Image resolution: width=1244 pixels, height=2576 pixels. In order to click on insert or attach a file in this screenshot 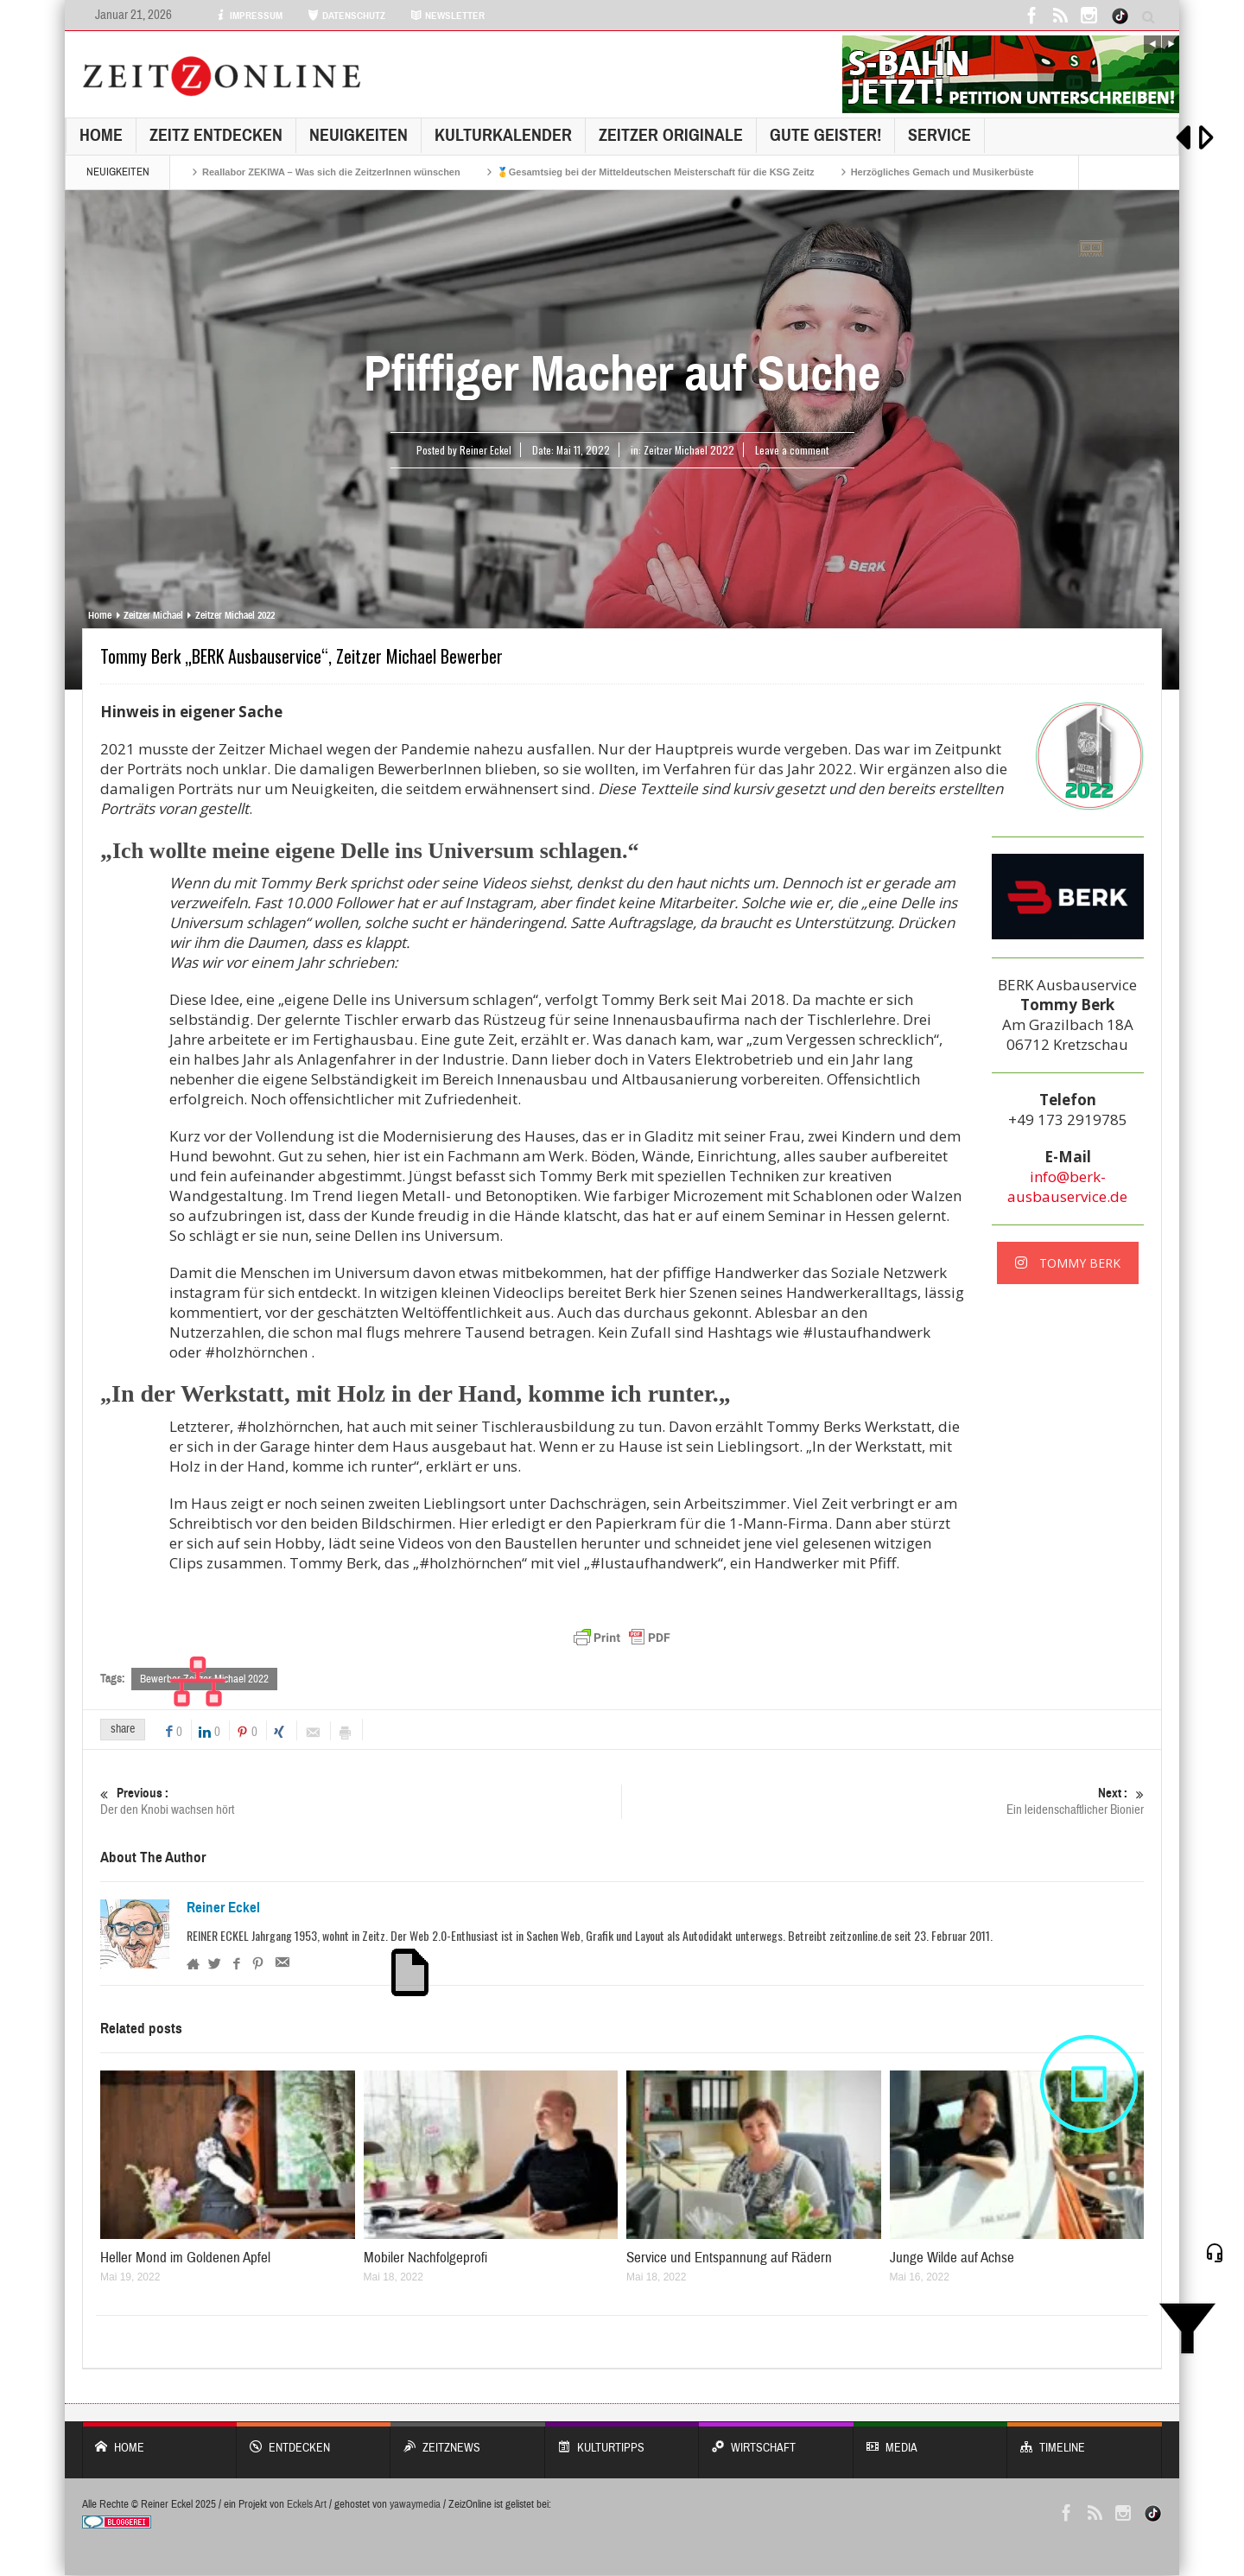, I will do `click(409, 1972)`.